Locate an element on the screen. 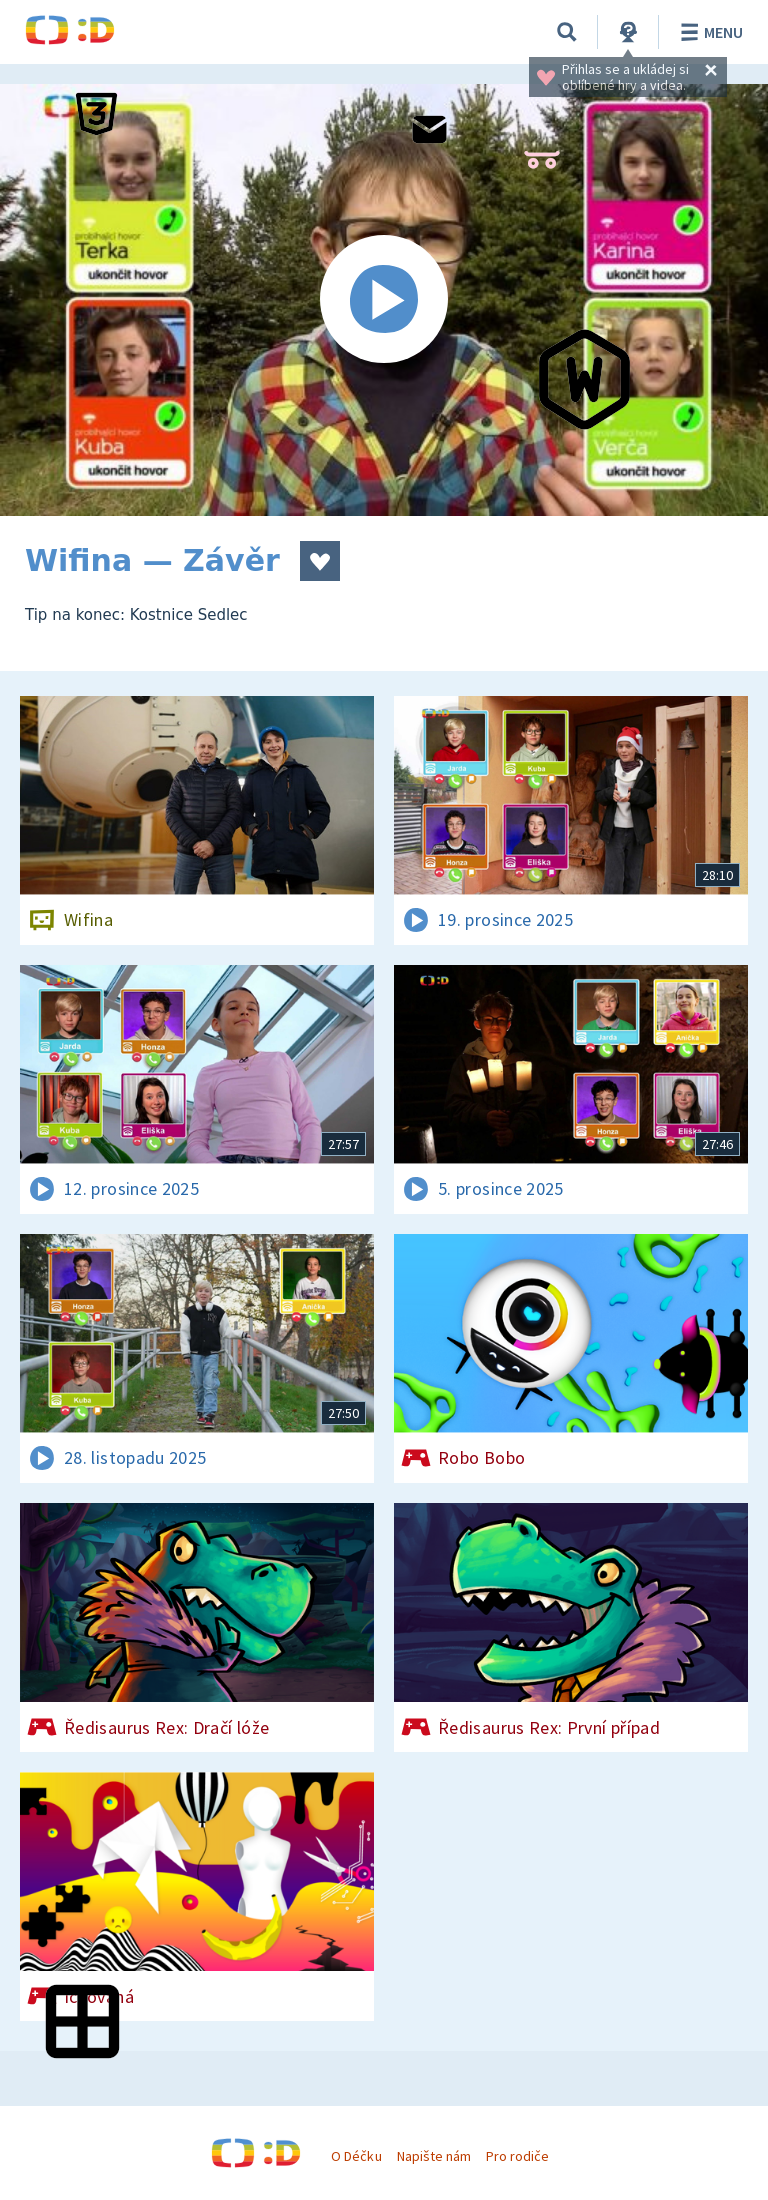 The image size is (768, 2200). open your email inbox is located at coordinates (429, 129).